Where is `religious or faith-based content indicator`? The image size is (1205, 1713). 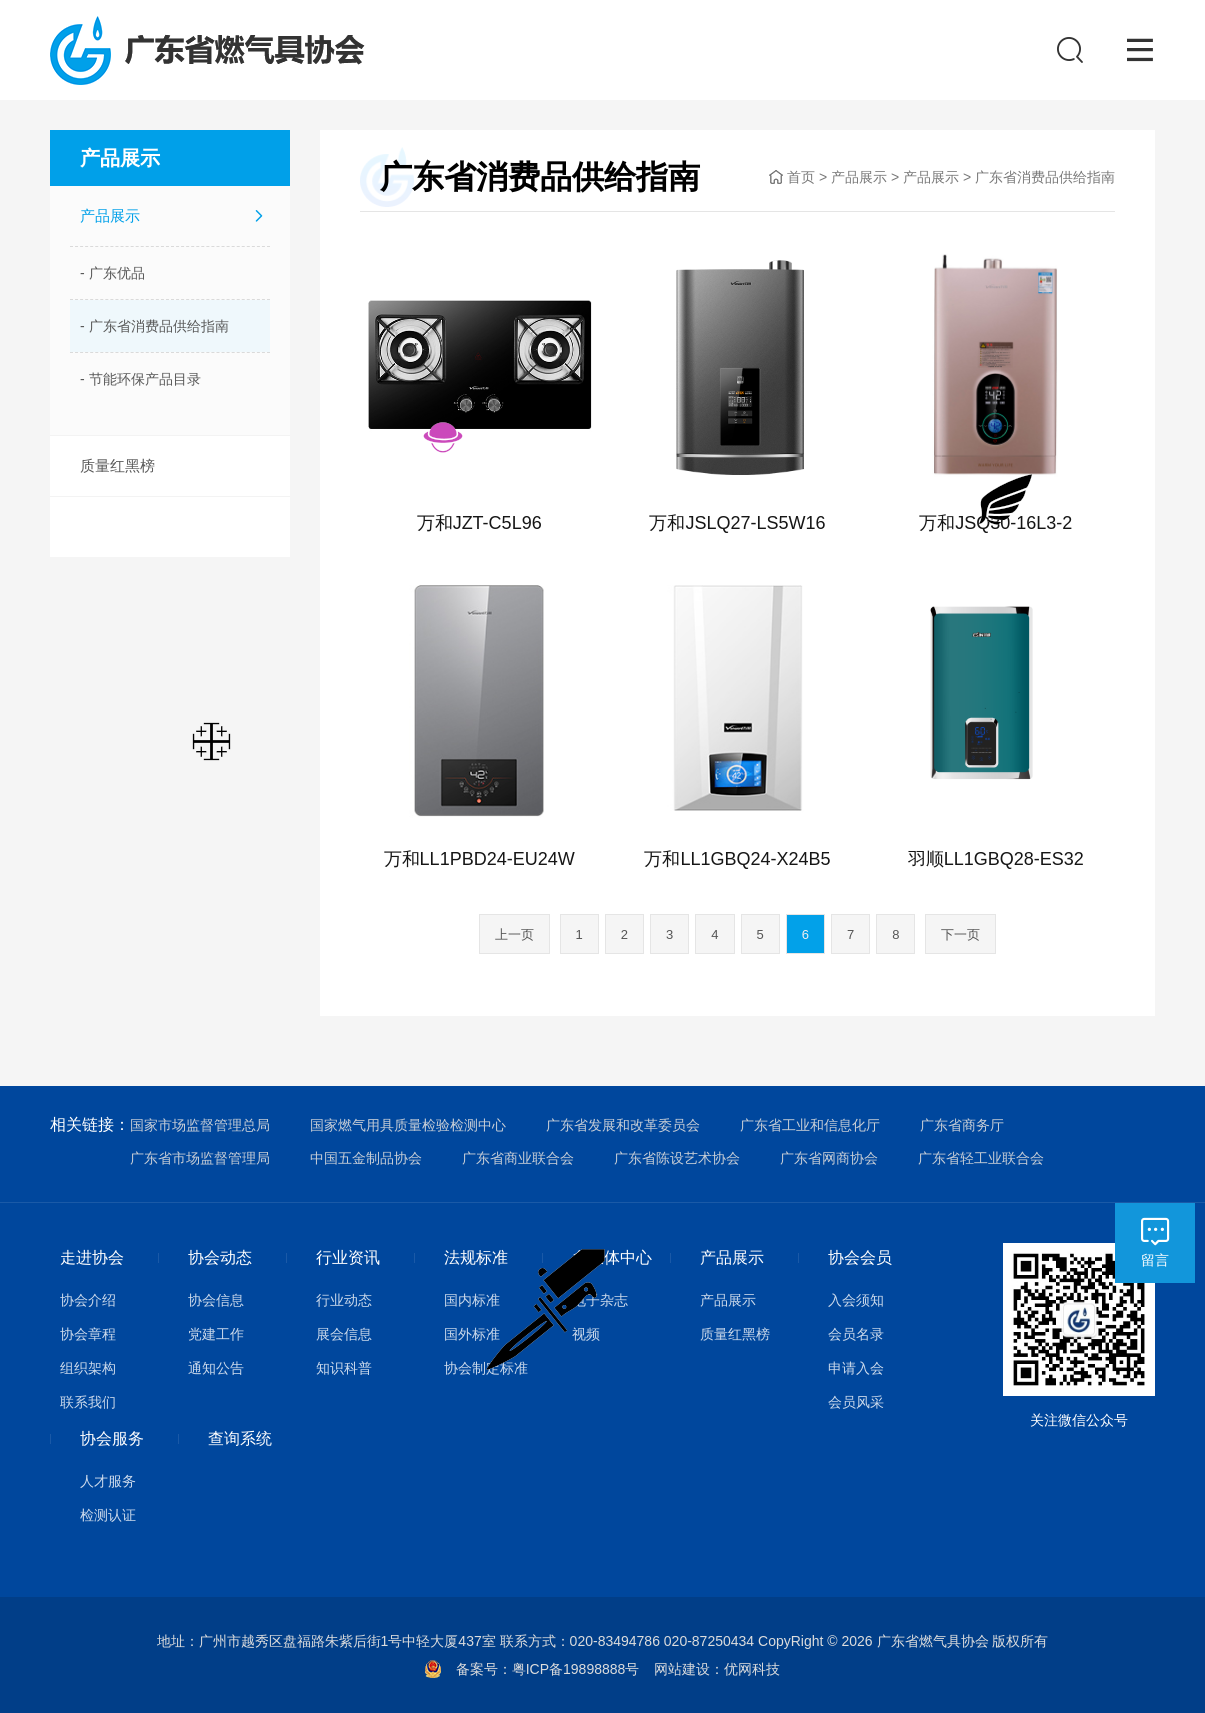
religious or faith-based content indicator is located at coordinates (211, 741).